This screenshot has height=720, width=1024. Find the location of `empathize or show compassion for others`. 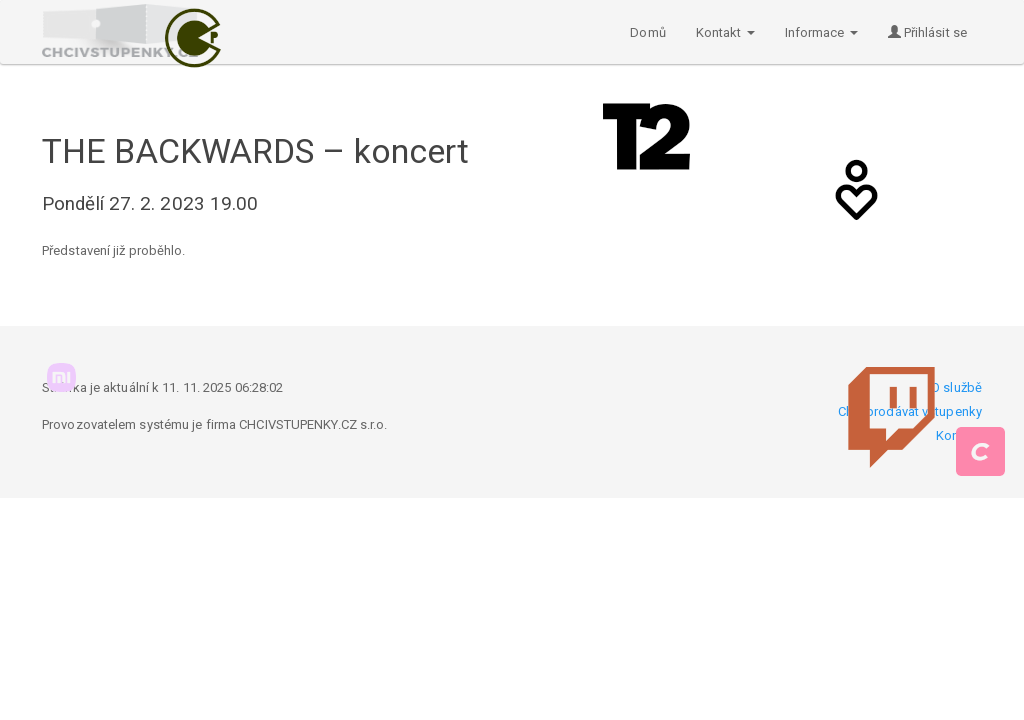

empathize or show compassion for others is located at coordinates (856, 190).